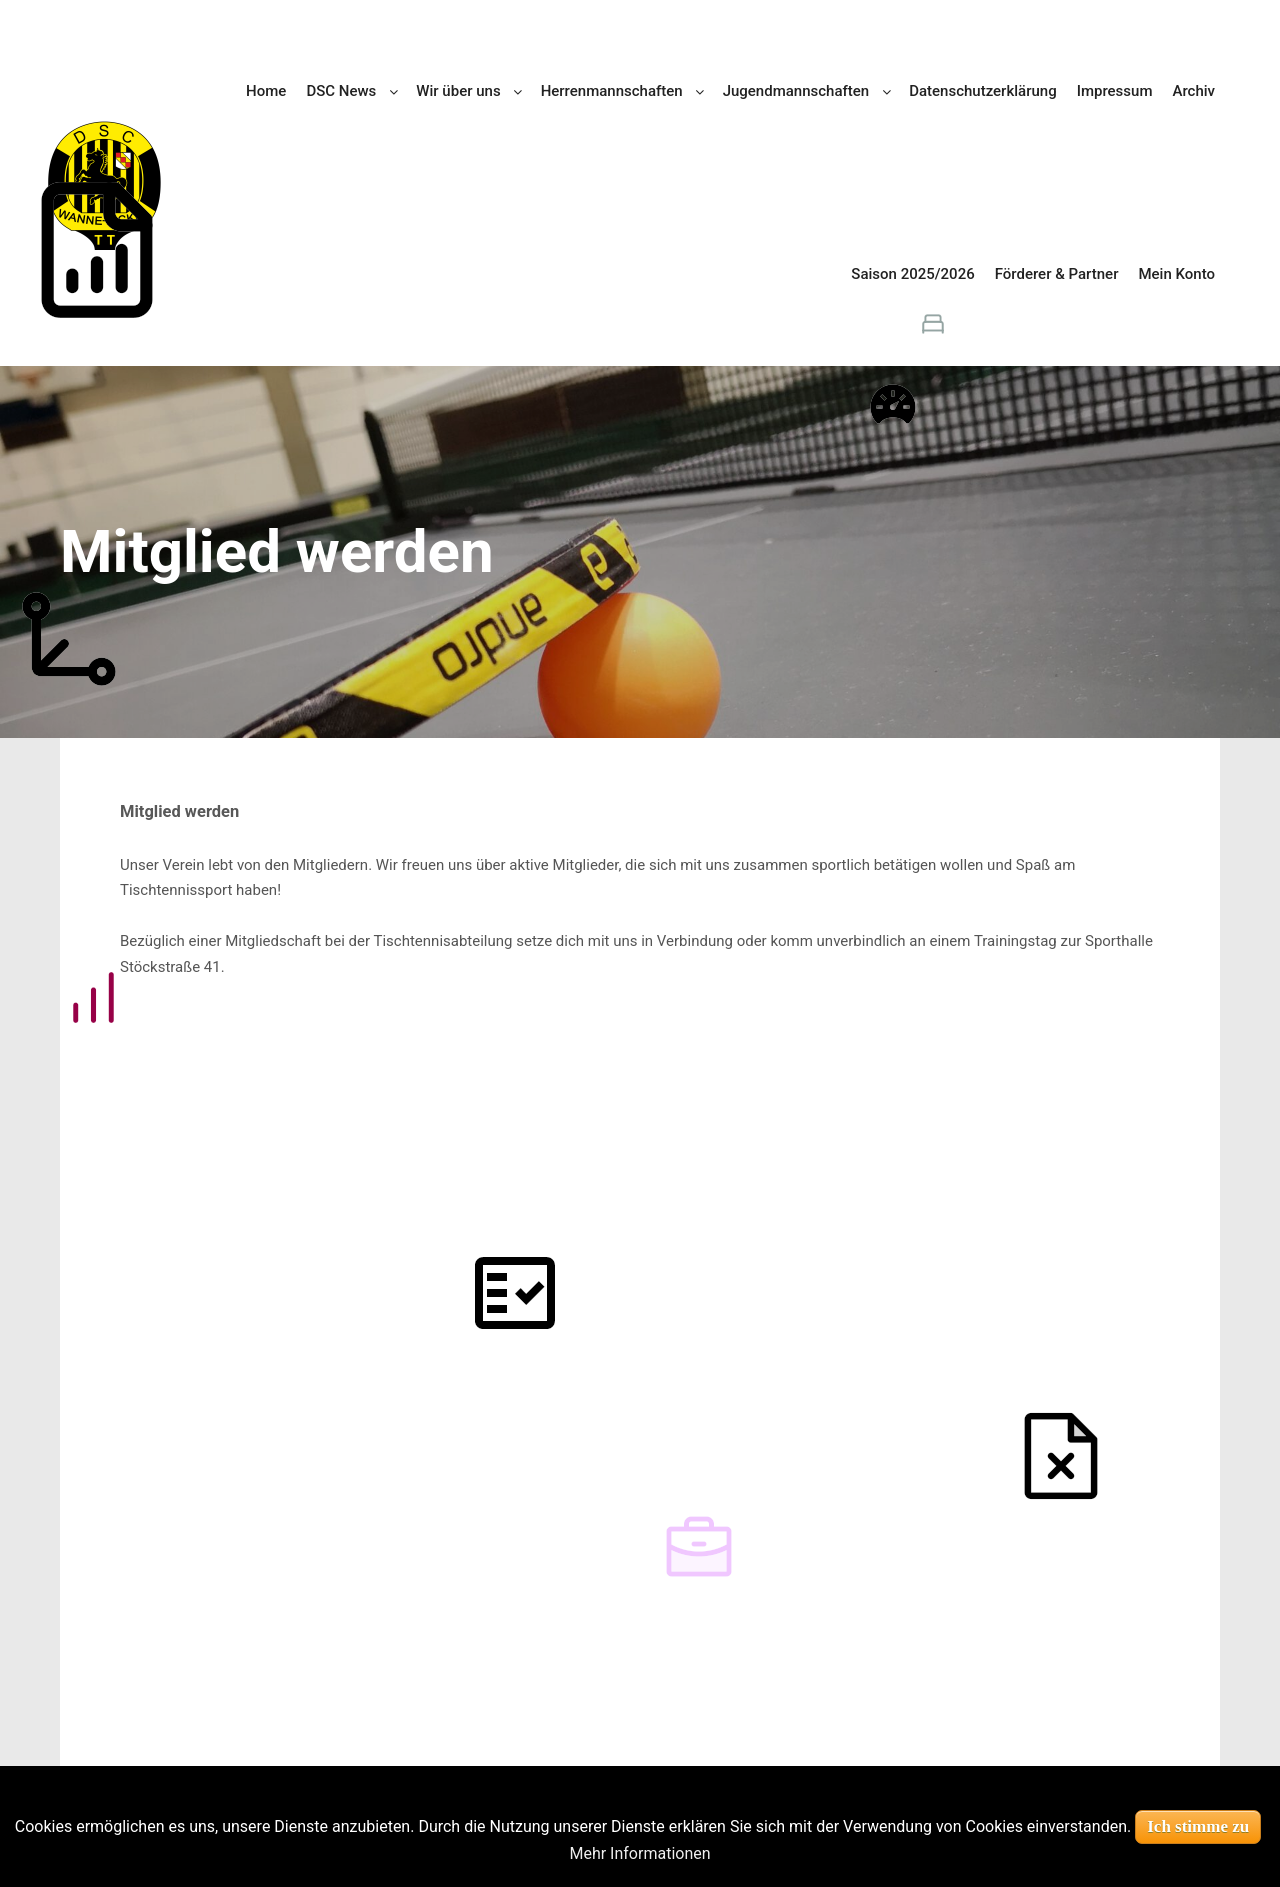 The height and width of the screenshot is (1887, 1280). Describe the element at coordinates (1061, 1456) in the screenshot. I see `delete or remove a file` at that location.